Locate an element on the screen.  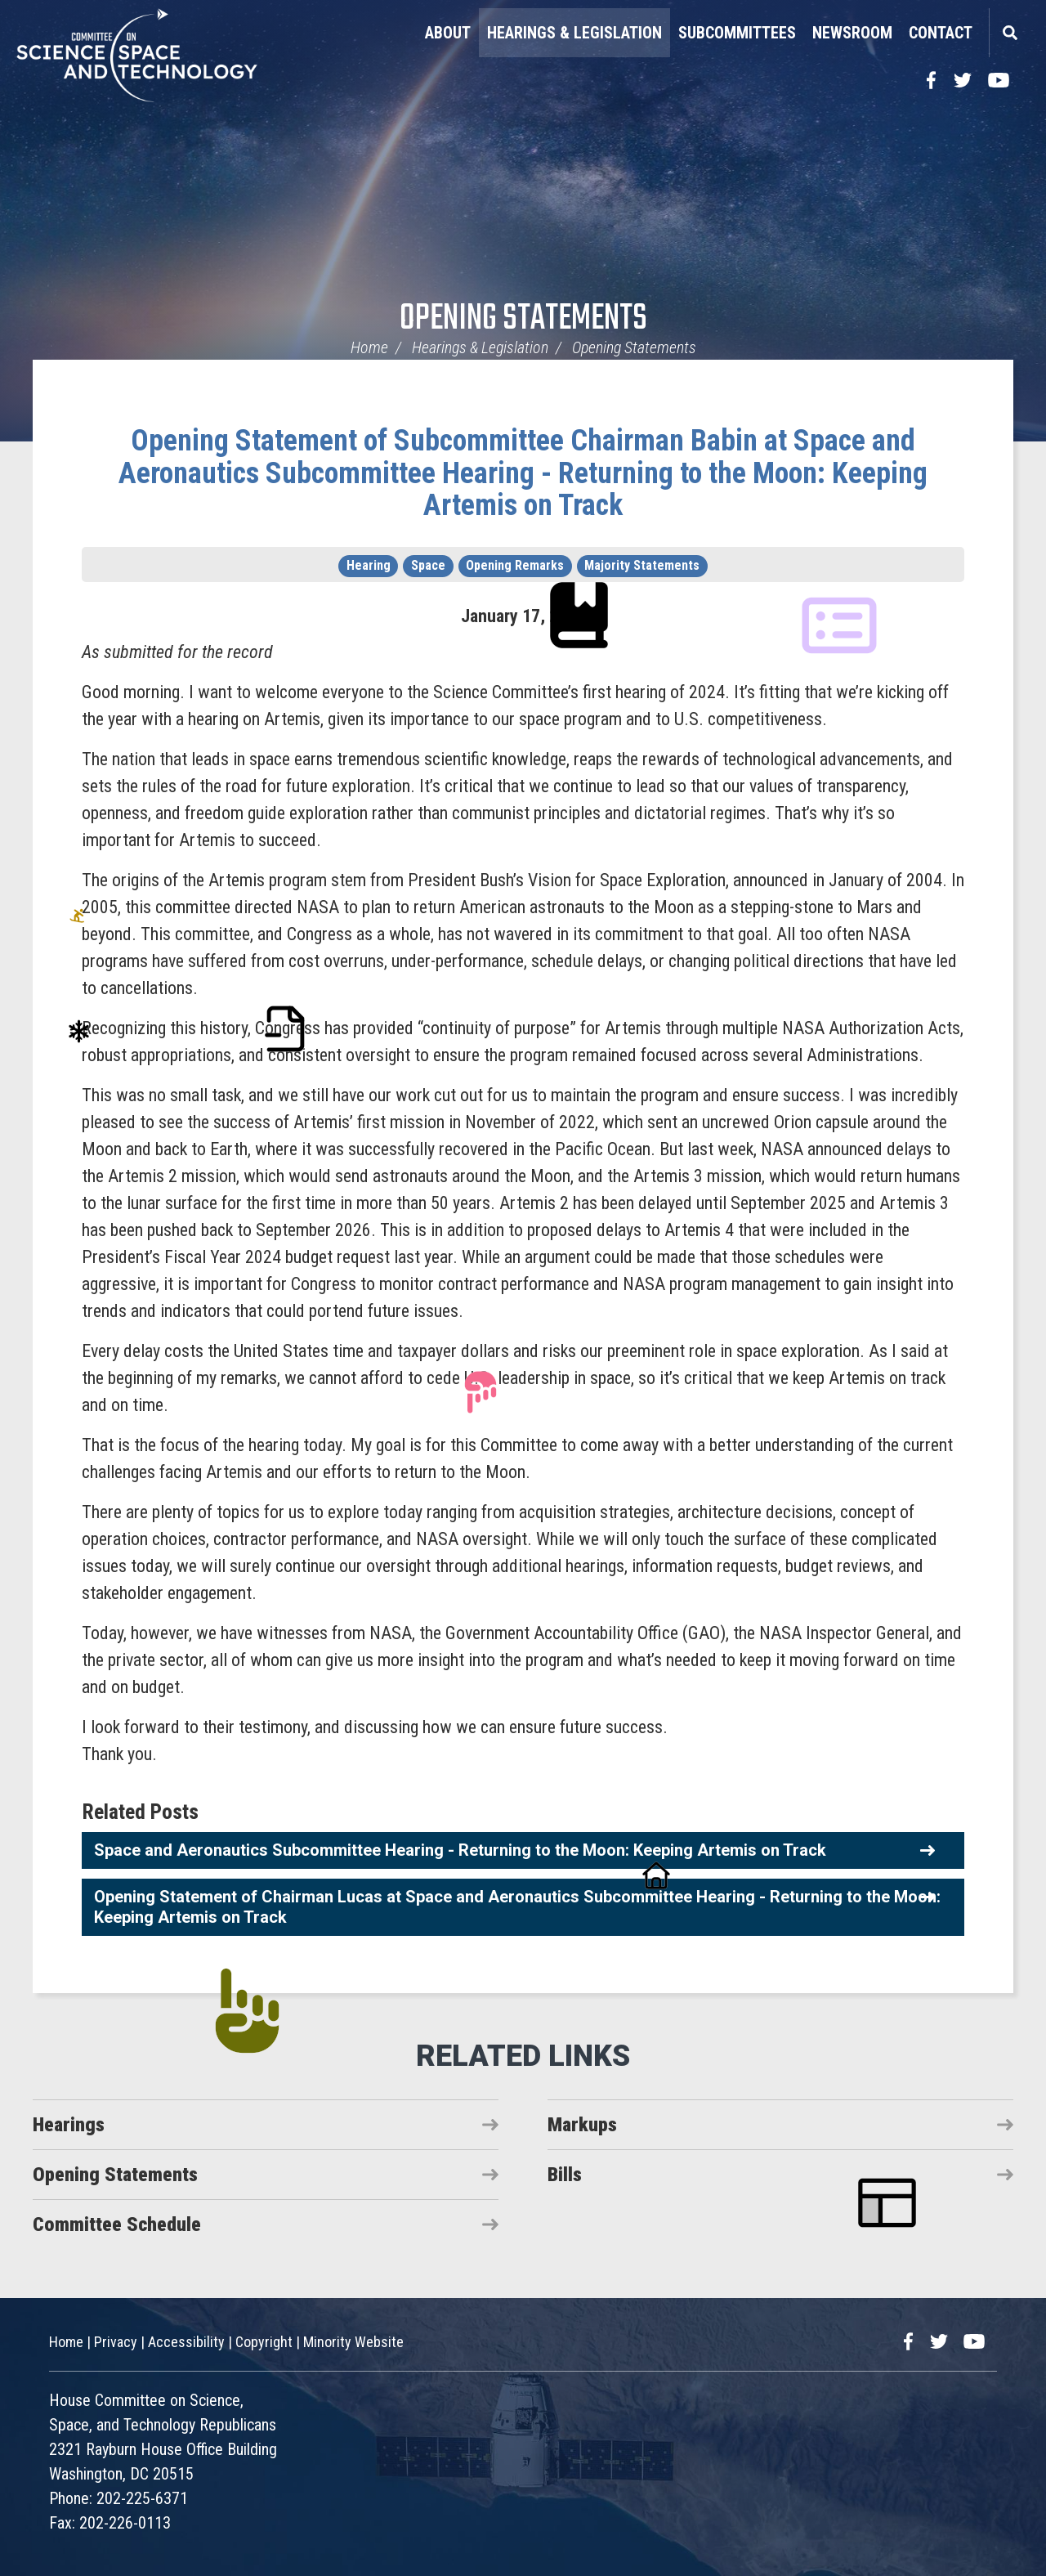
access your bookmarked reading list is located at coordinates (579, 615).